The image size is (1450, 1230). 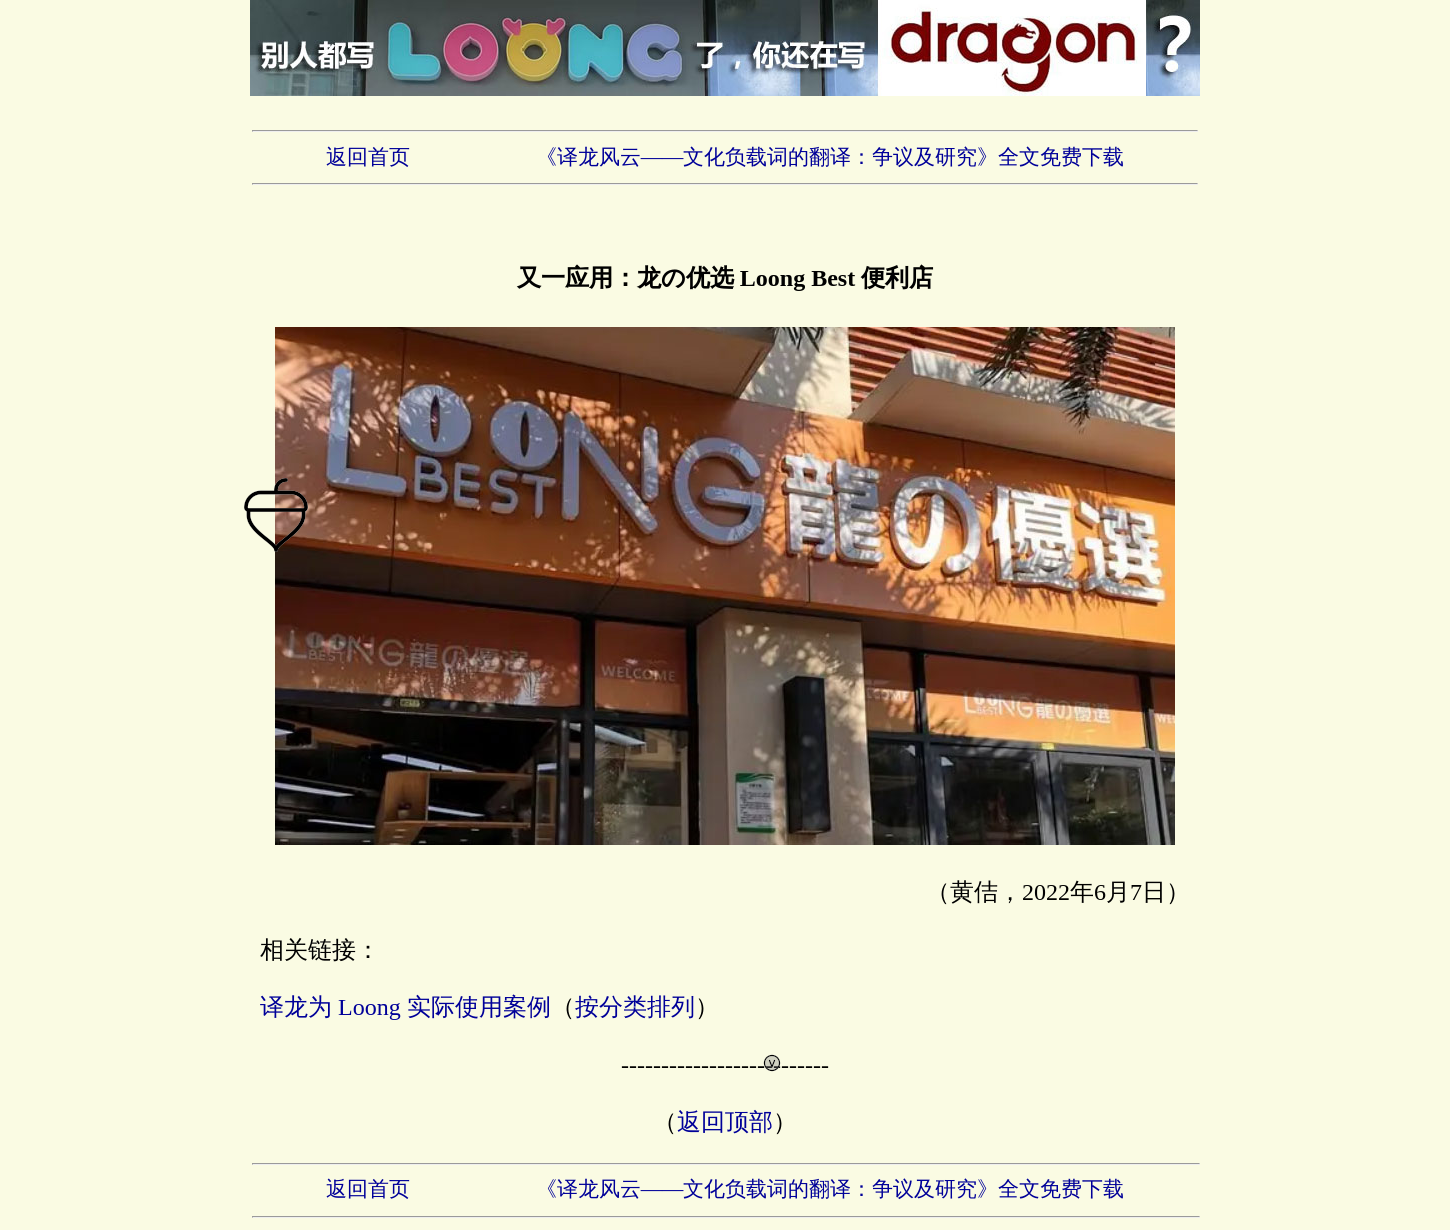 I want to click on indicates an item or option labeled "V", so click(x=772, y=1063).